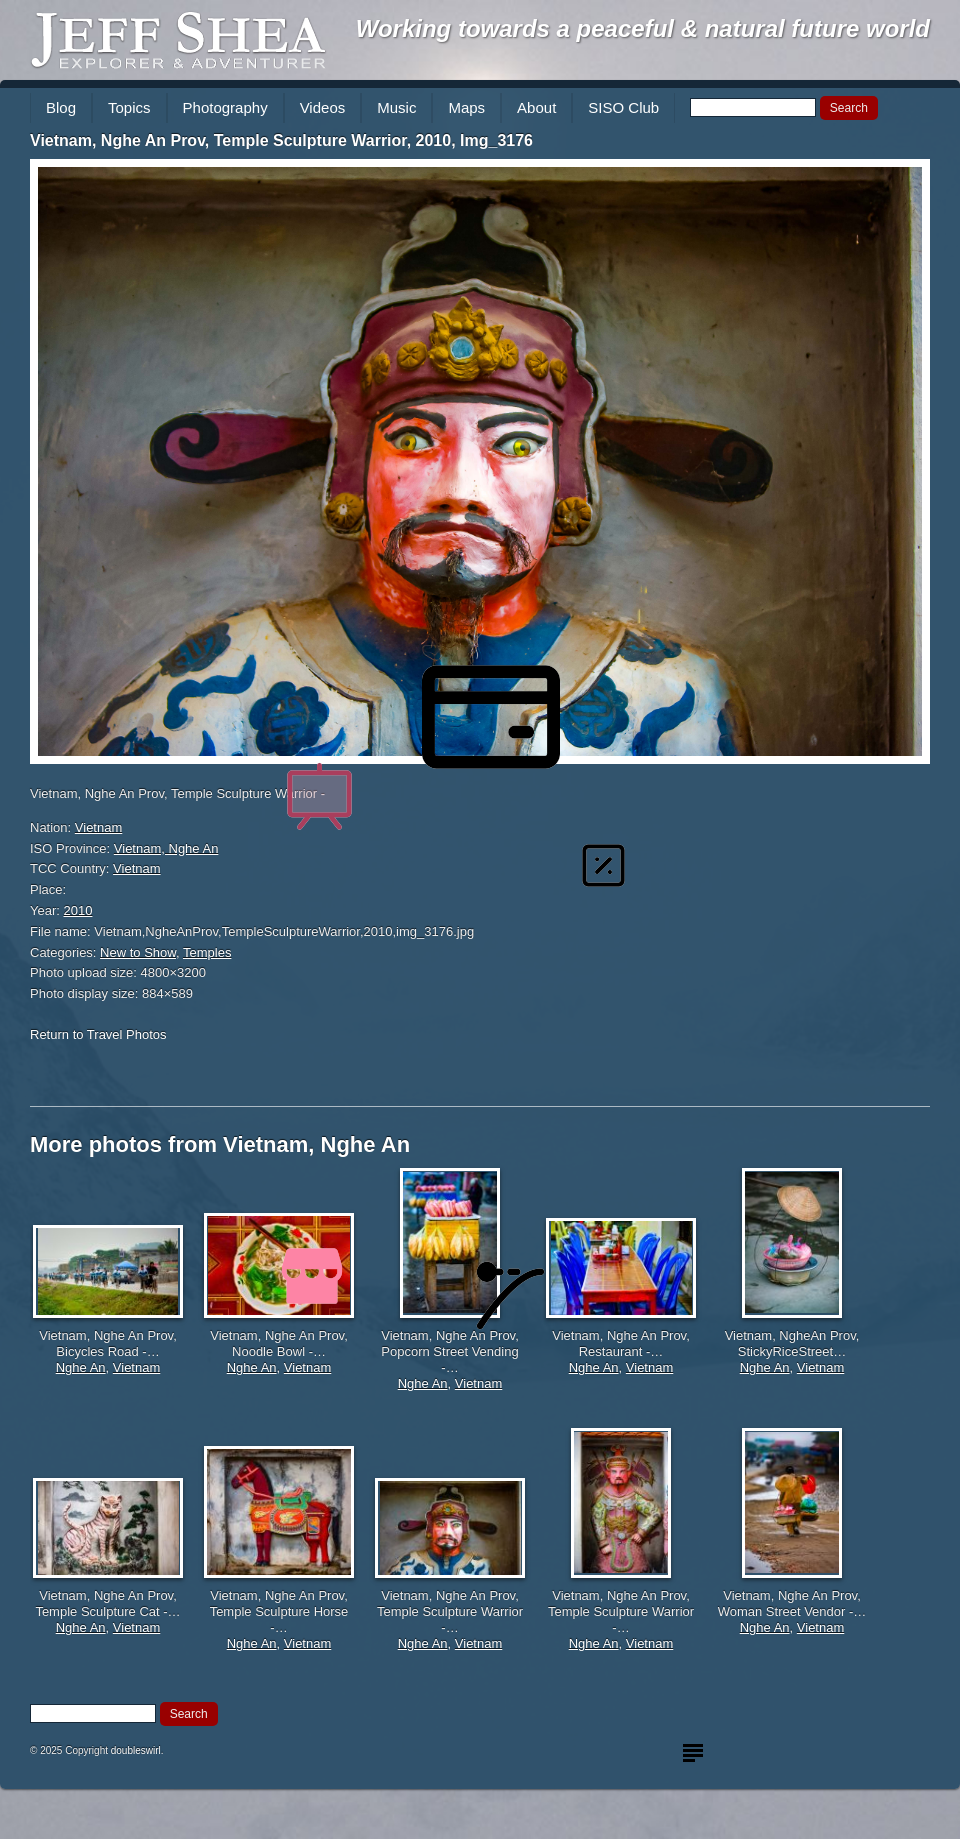  Describe the element at coordinates (510, 1295) in the screenshot. I see `adjust animation easing curve` at that location.